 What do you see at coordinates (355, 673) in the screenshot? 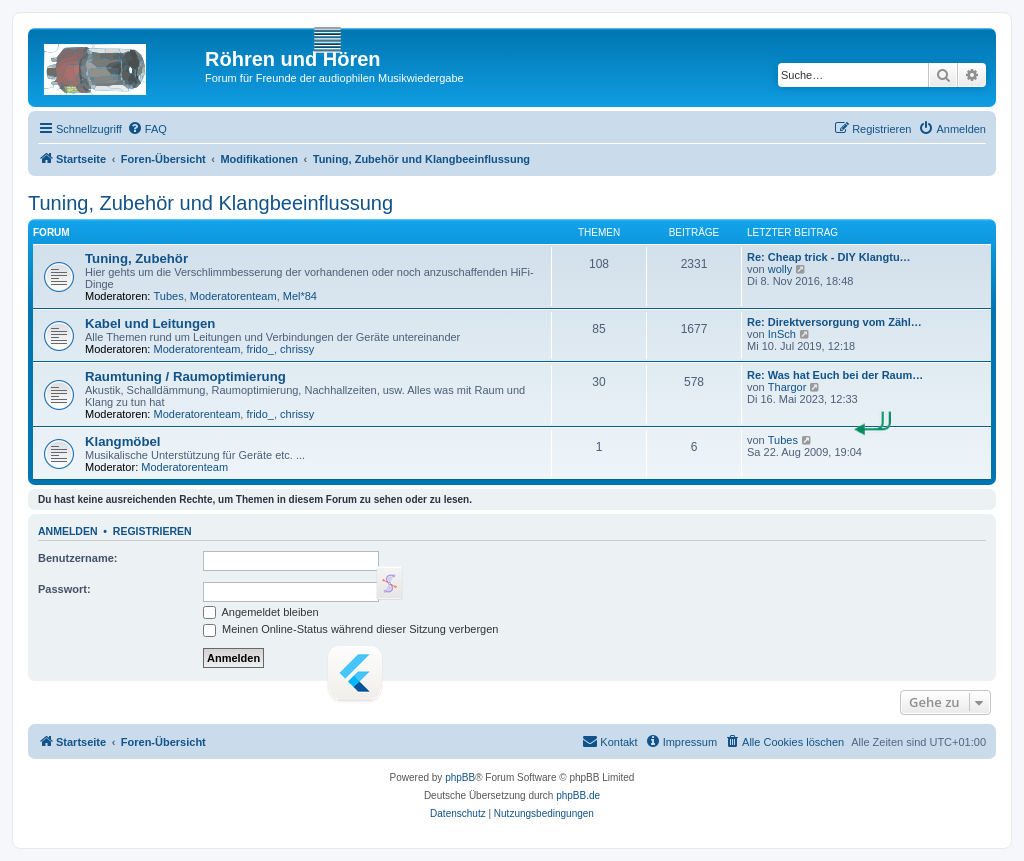
I see `open the Flutter development application` at bounding box center [355, 673].